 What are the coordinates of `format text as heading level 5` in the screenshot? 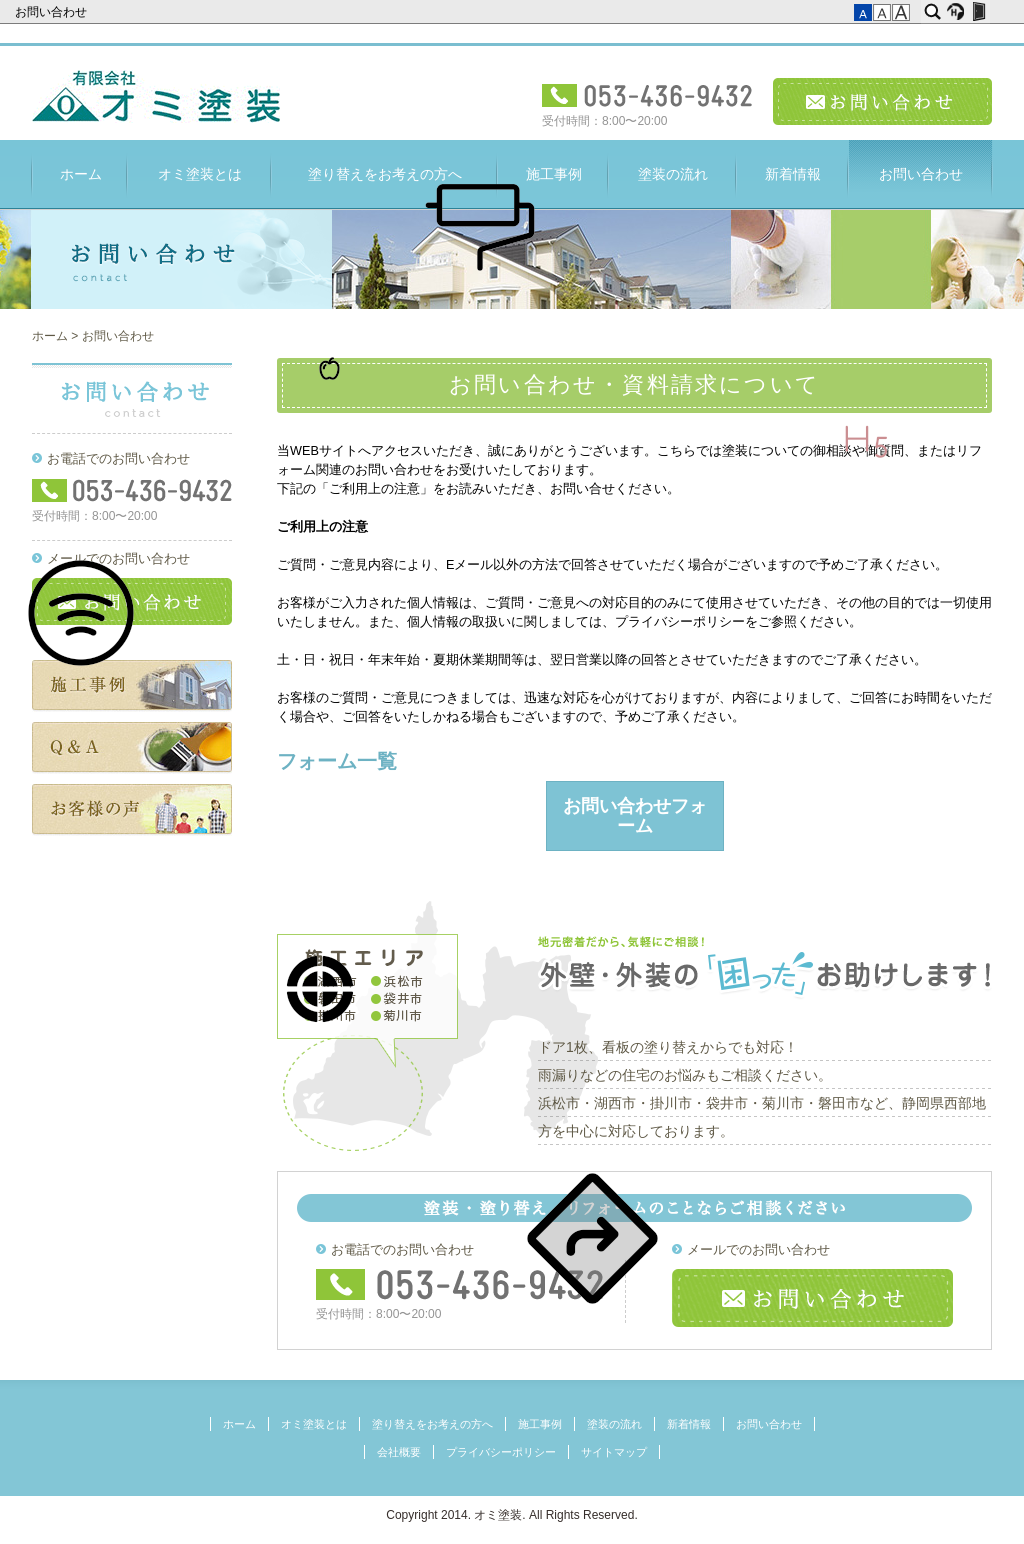 It's located at (864, 441).